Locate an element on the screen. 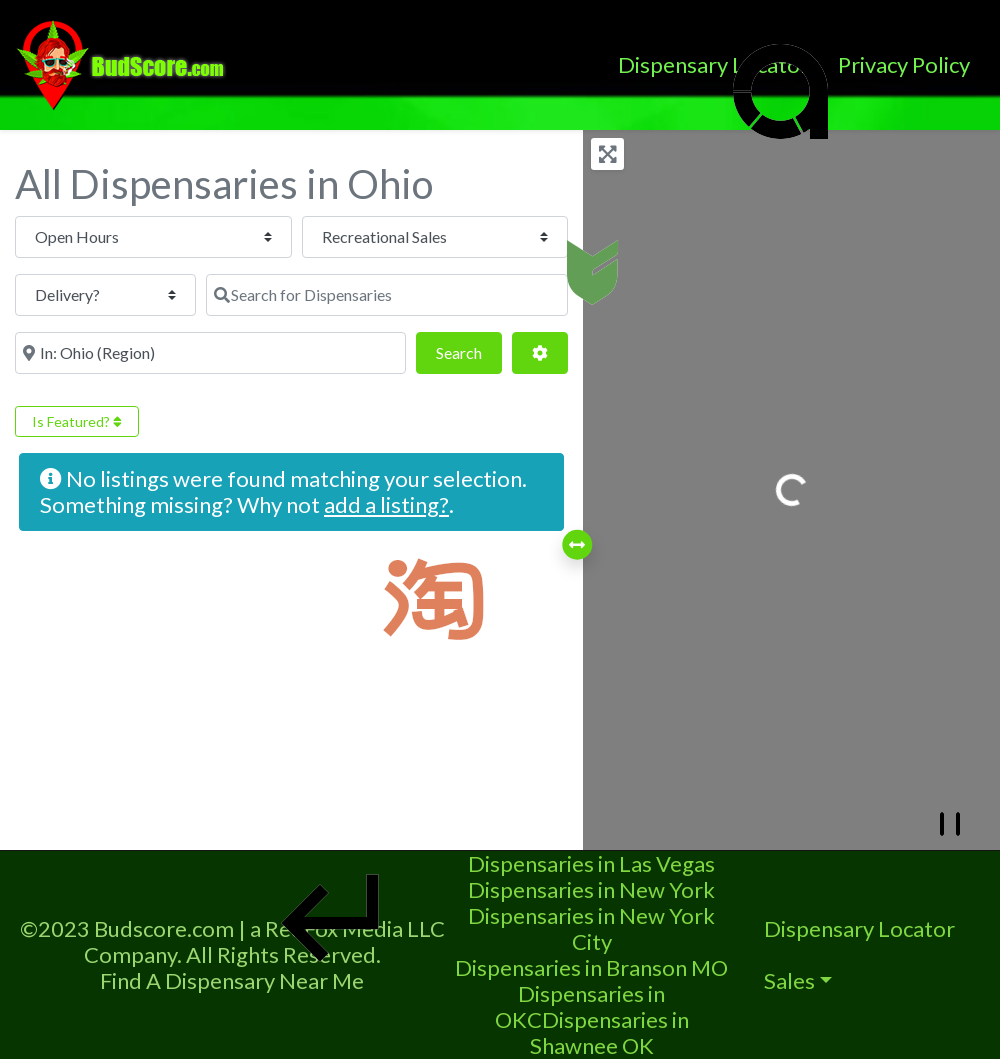  open Taobao app is located at coordinates (432, 599).